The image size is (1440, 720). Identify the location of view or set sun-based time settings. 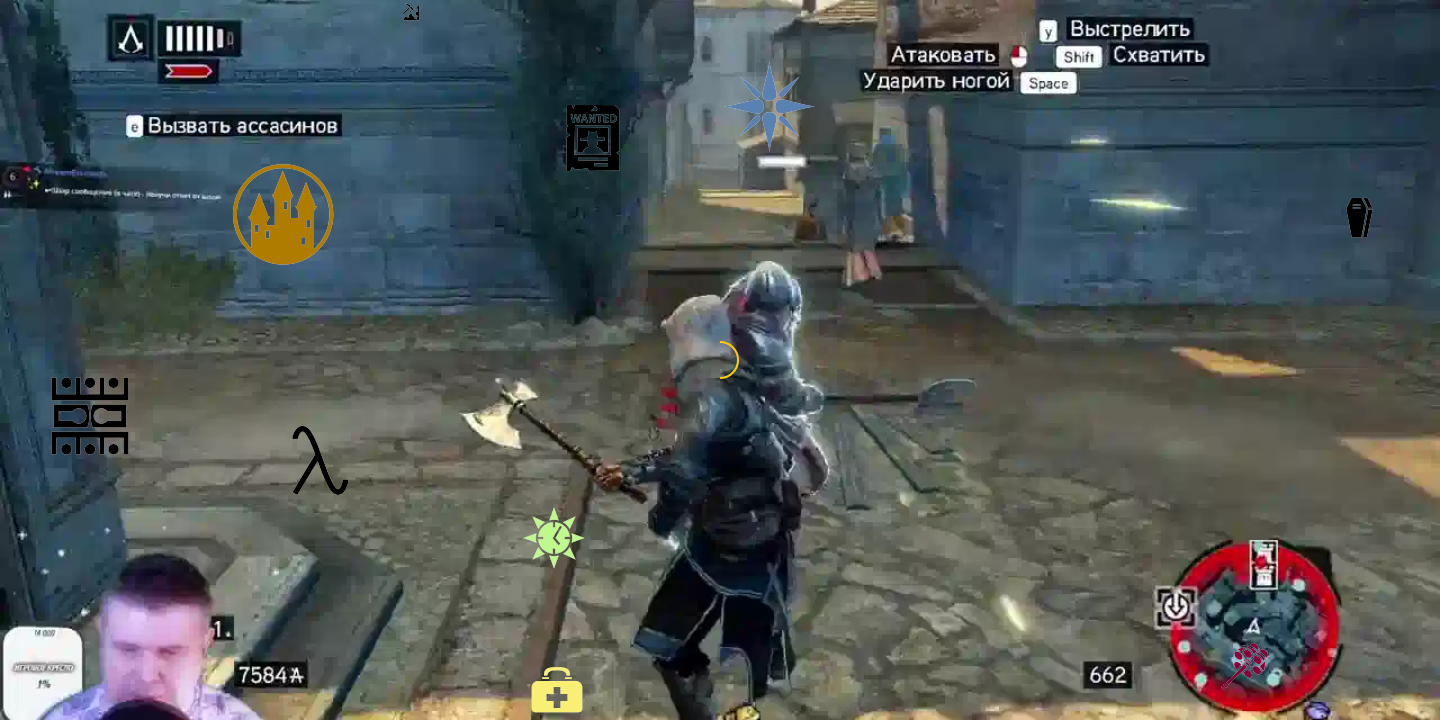
(554, 538).